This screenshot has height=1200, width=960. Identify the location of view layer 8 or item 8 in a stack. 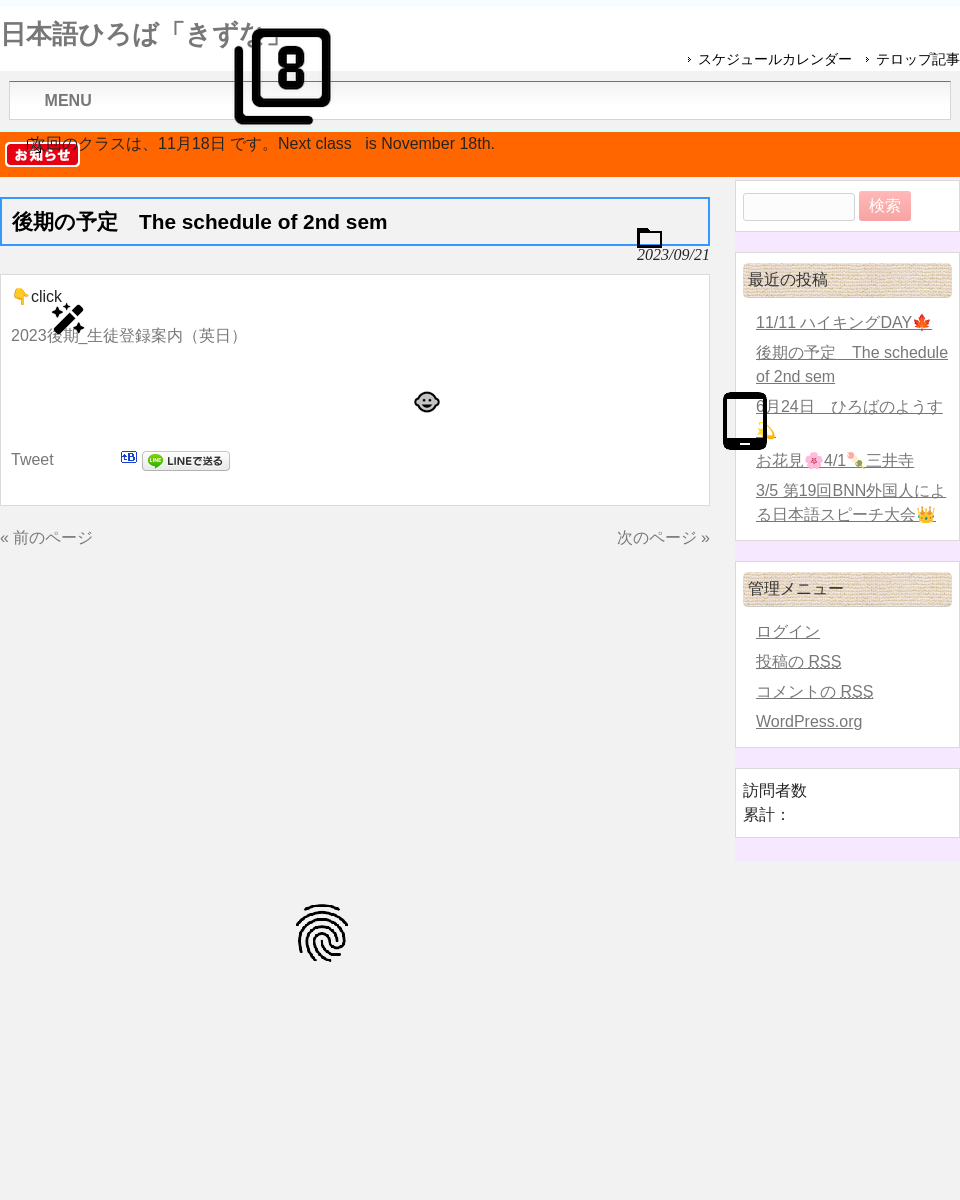
(282, 76).